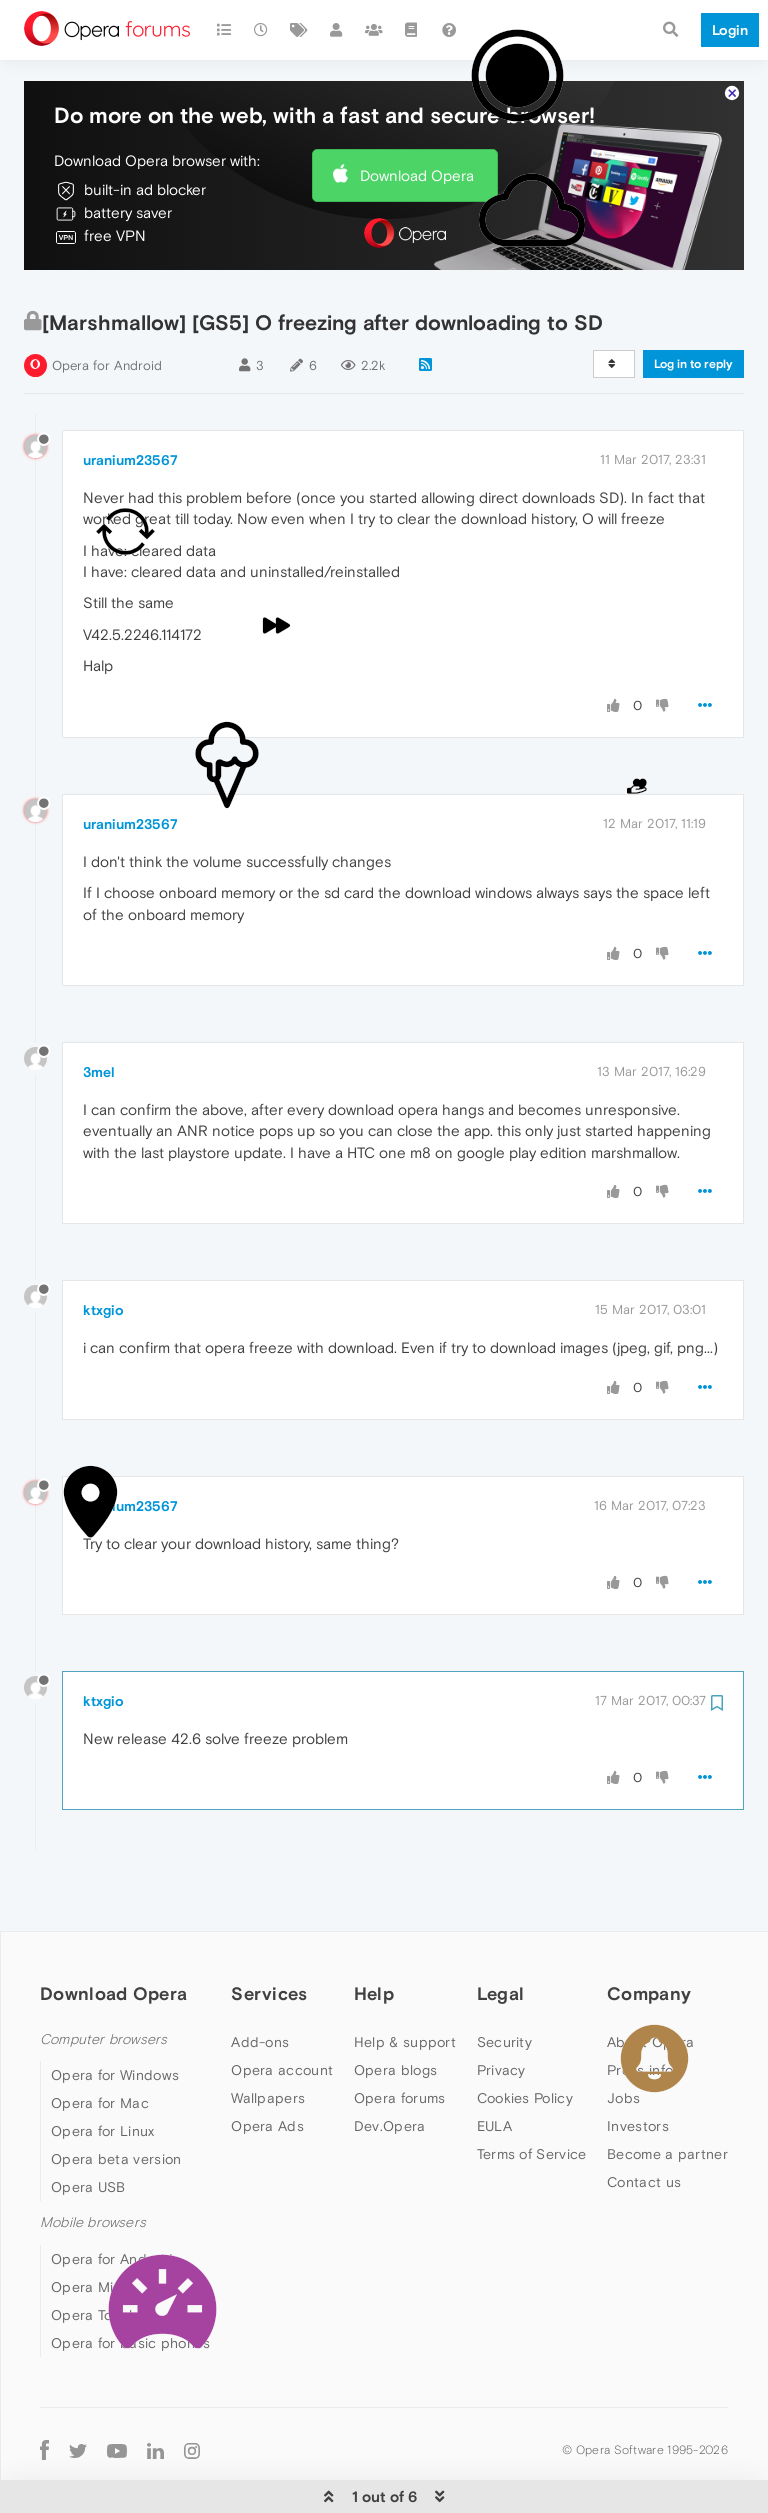  What do you see at coordinates (90, 1501) in the screenshot?
I see `view current location on map` at bounding box center [90, 1501].